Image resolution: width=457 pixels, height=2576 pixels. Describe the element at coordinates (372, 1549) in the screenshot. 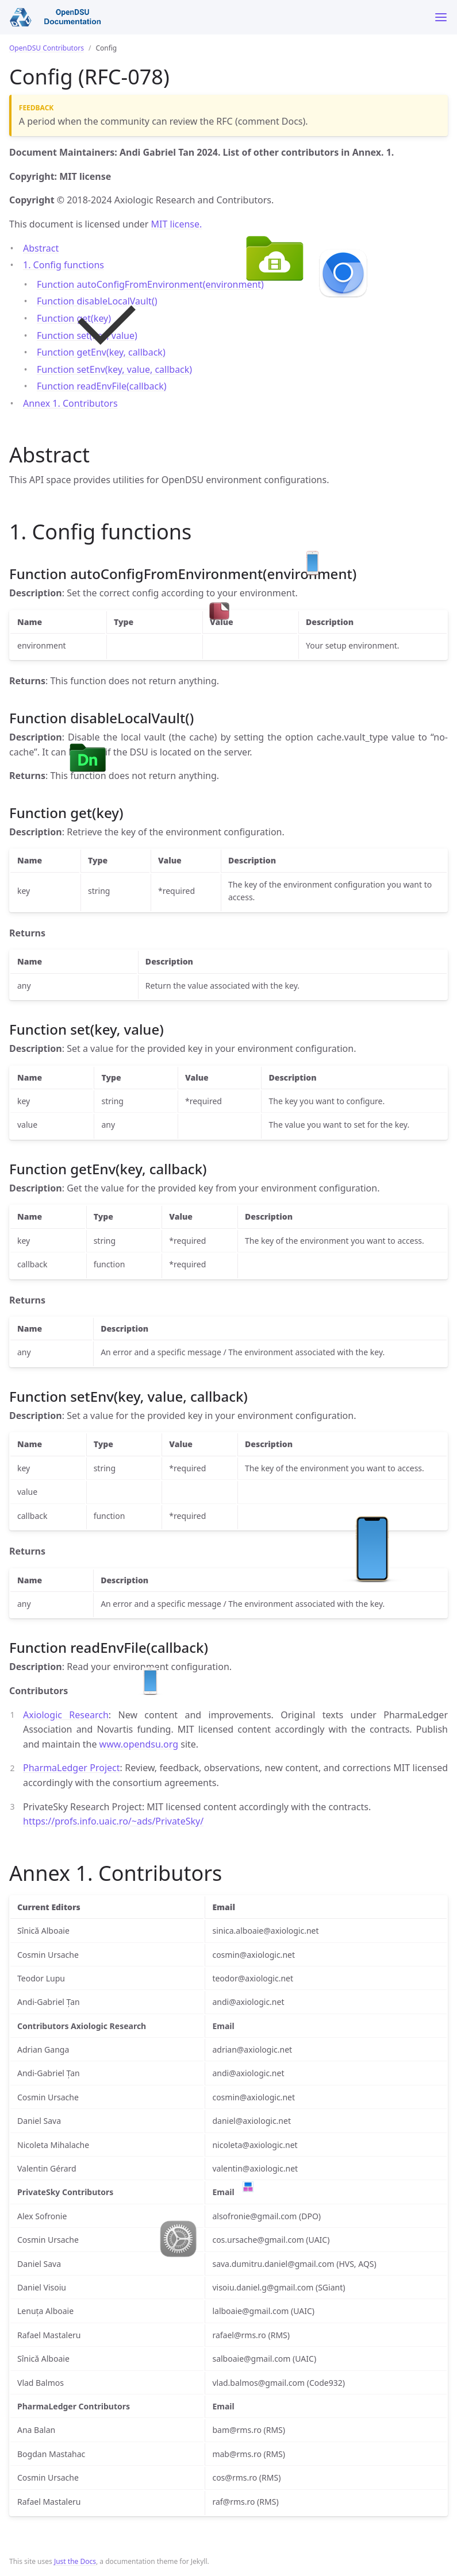

I see `iPhone XR device icon` at that location.